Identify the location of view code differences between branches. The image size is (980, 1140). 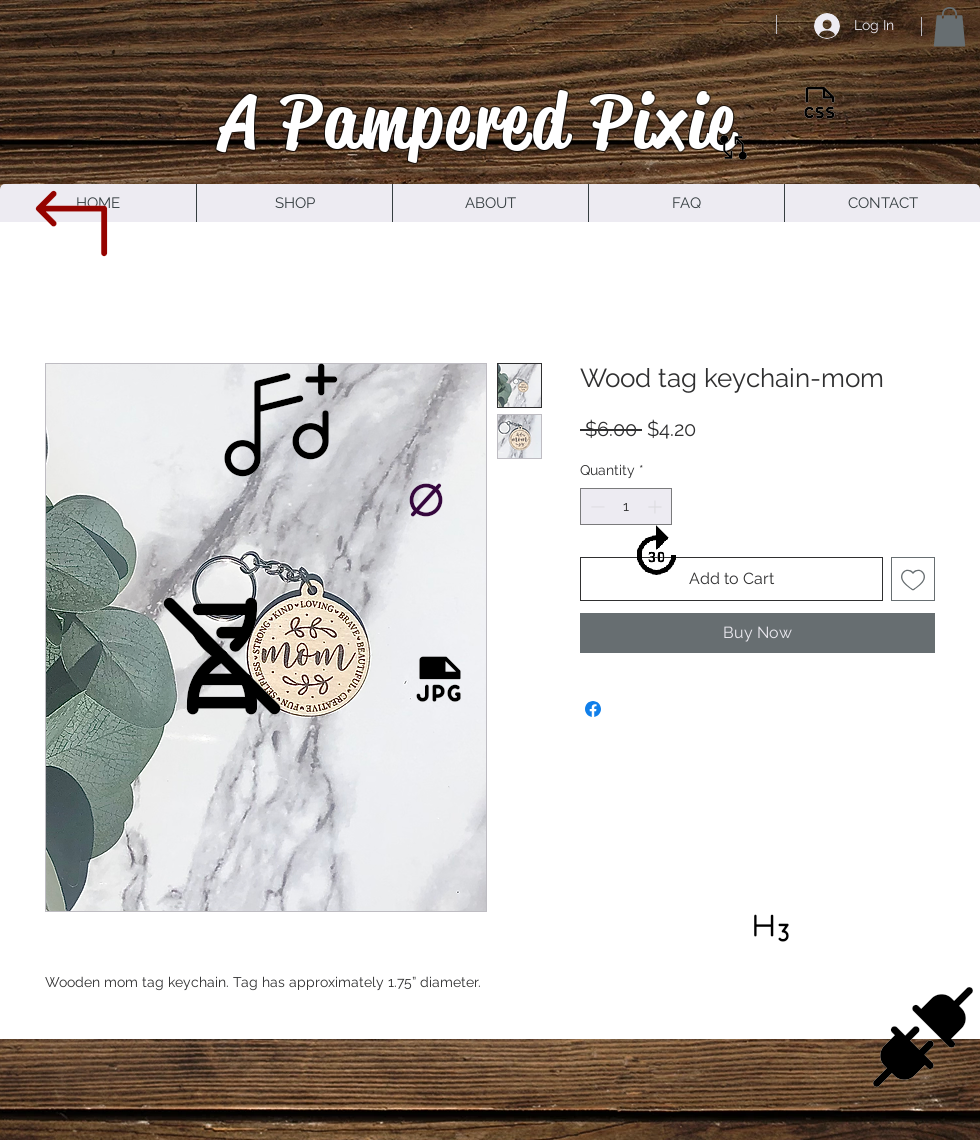
(733, 147).